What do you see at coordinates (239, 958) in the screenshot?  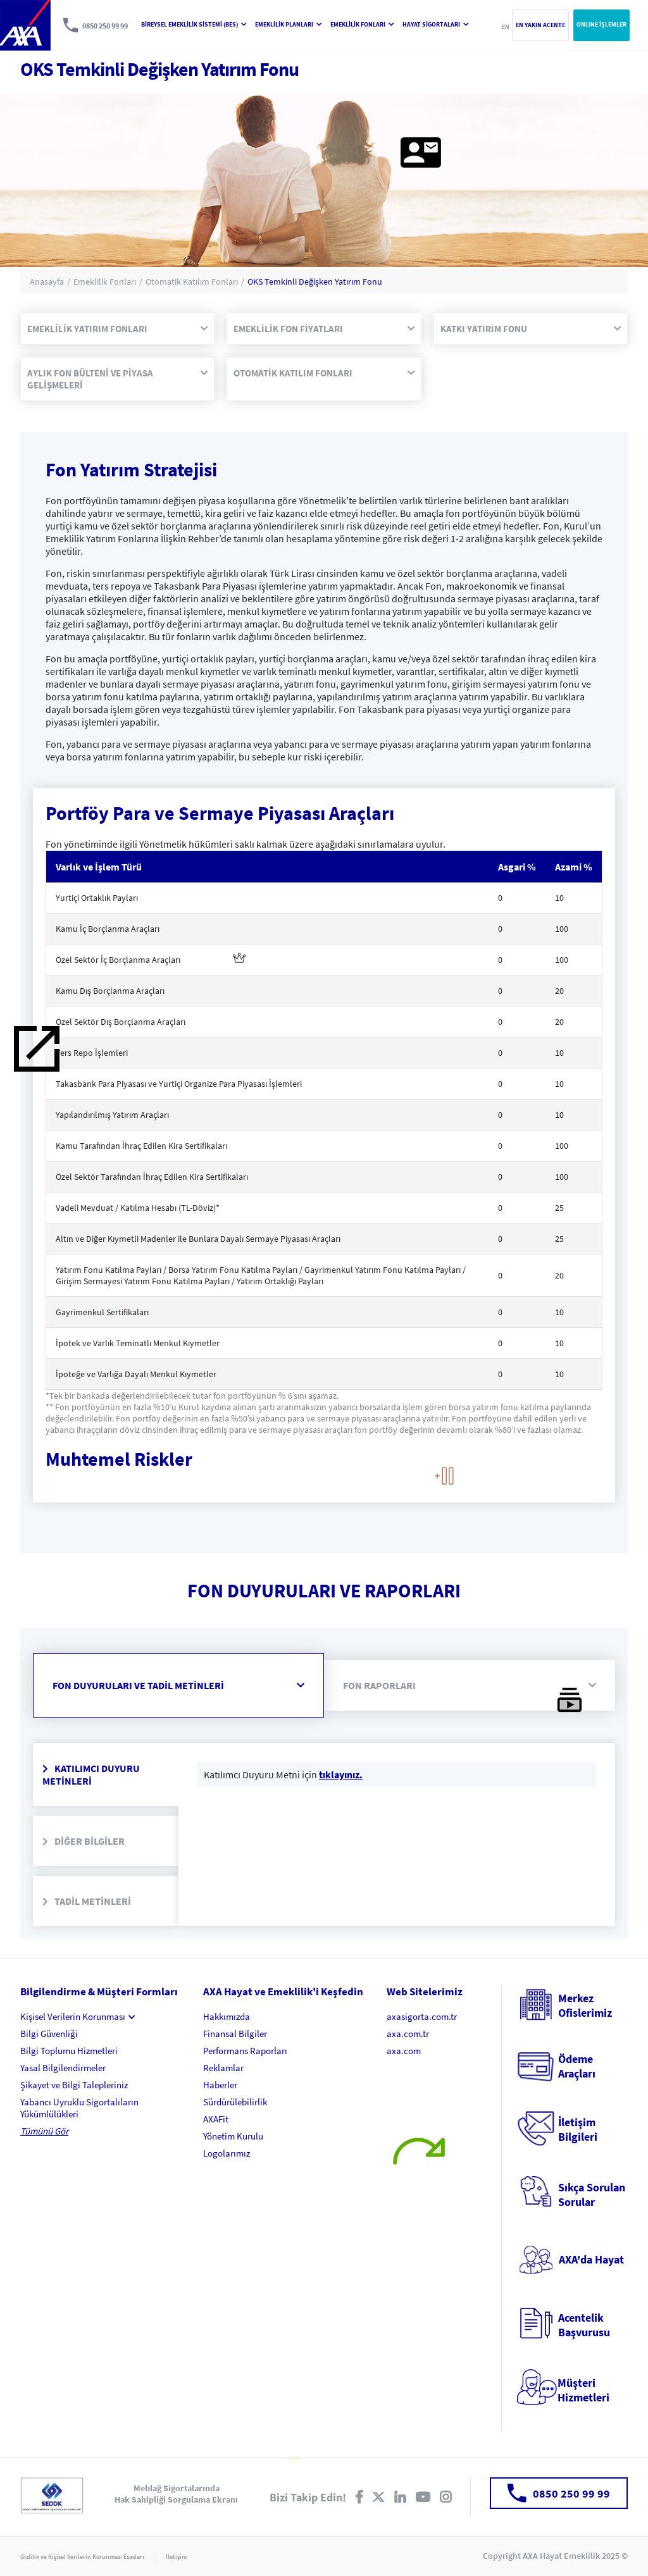 I see `indicates premium or VIP membership status` at bounding box center [239, 958].